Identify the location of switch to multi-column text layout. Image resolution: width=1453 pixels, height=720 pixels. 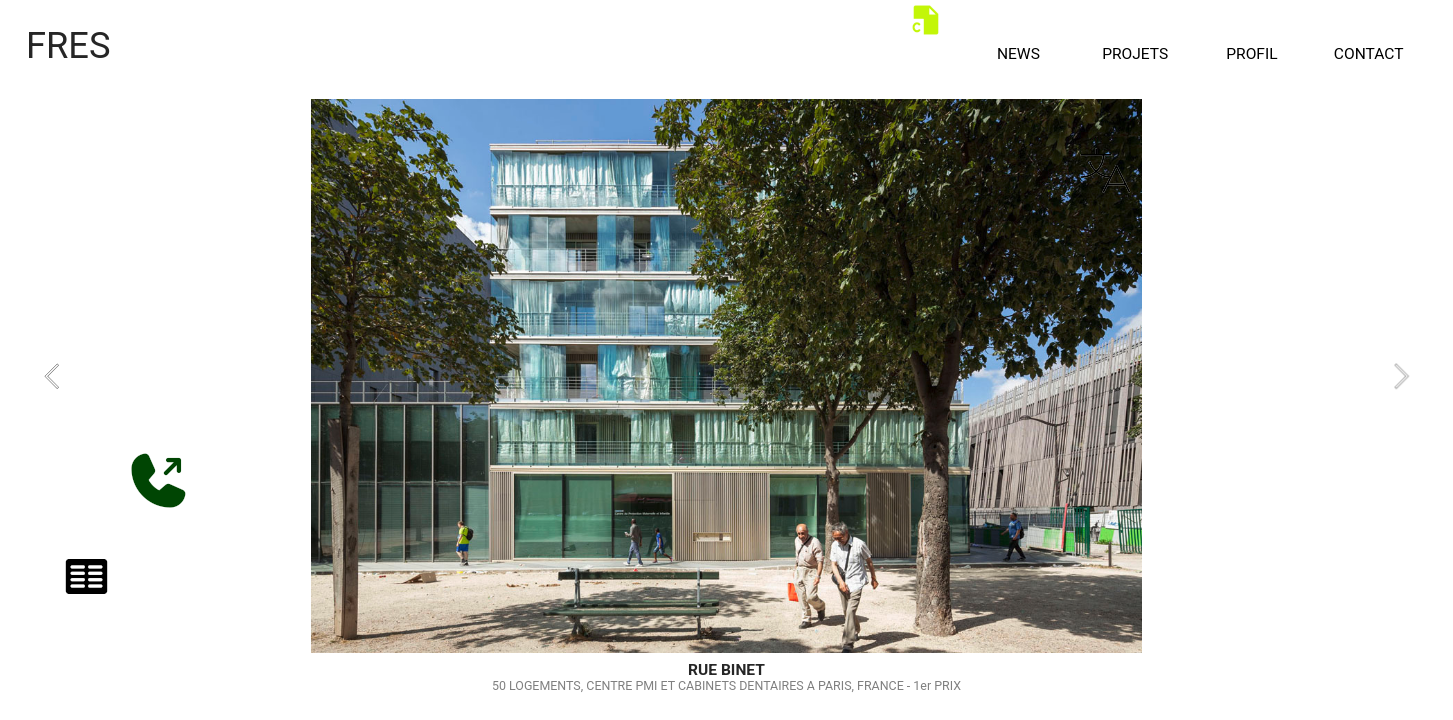
(86, 576).